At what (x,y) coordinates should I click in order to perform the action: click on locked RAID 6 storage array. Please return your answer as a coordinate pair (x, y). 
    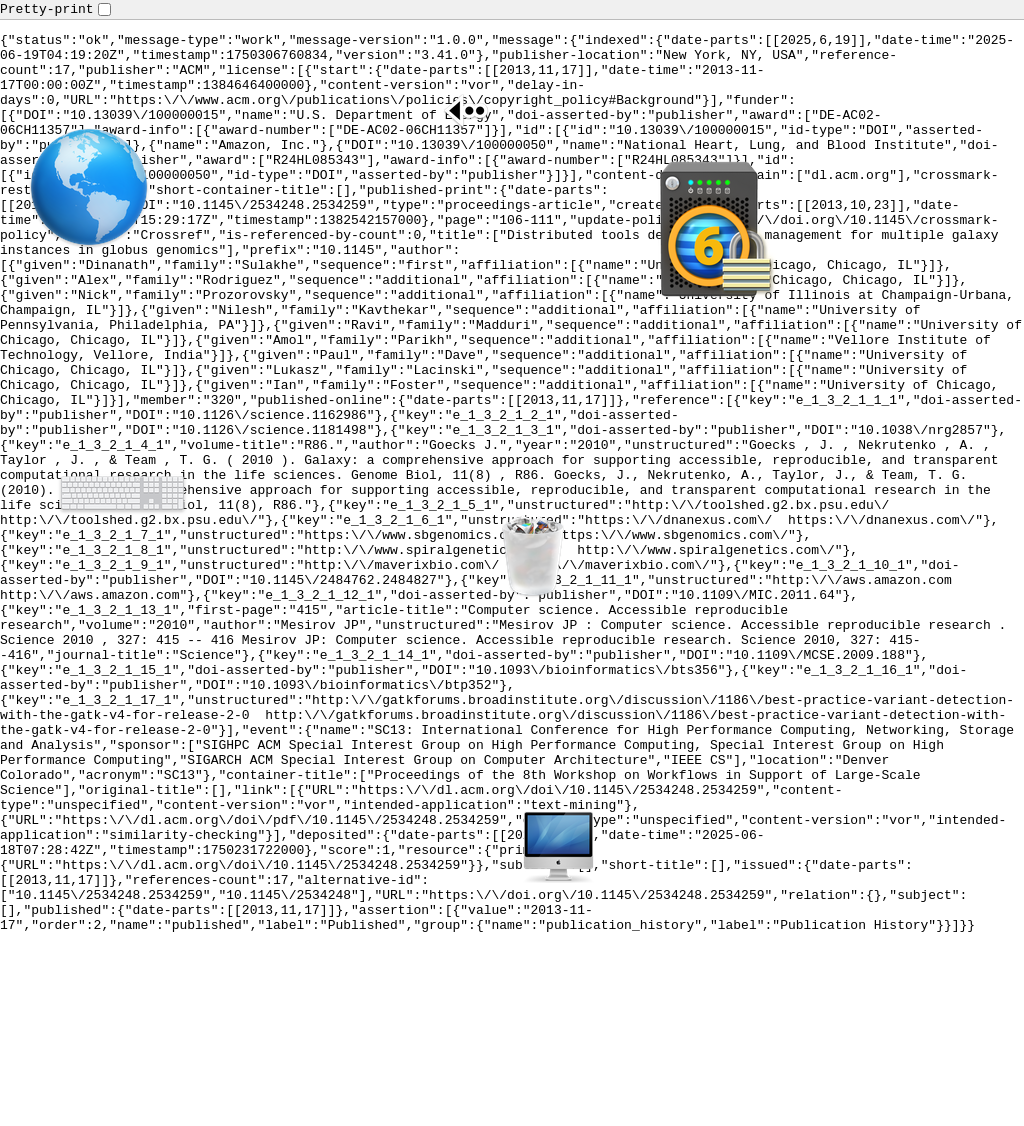
    Looking at the image, I should click on (709, 229).